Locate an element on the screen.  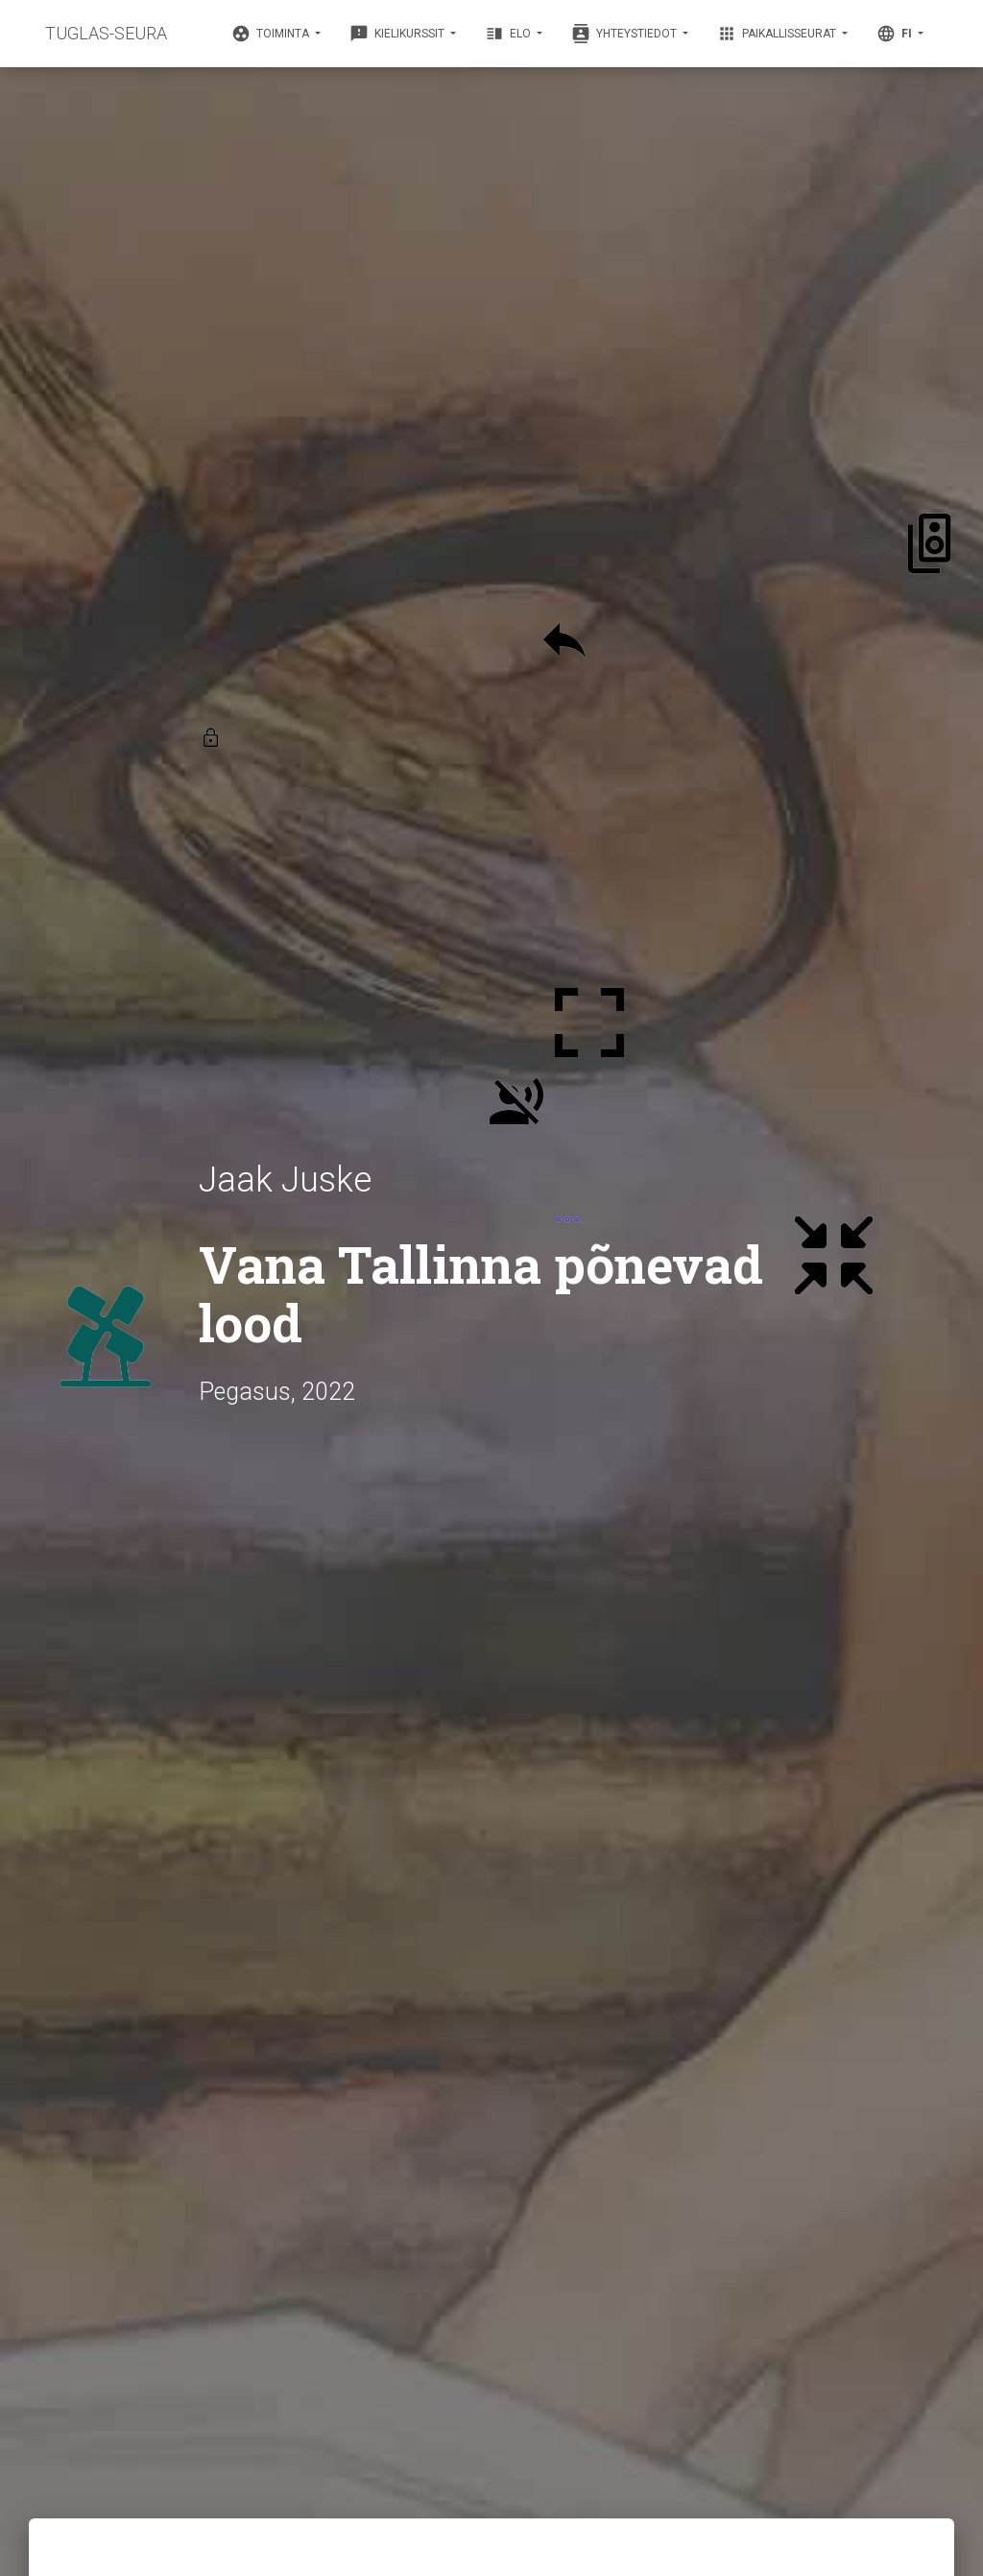
manage connected speaker devices is located at coordinates (929, 543).